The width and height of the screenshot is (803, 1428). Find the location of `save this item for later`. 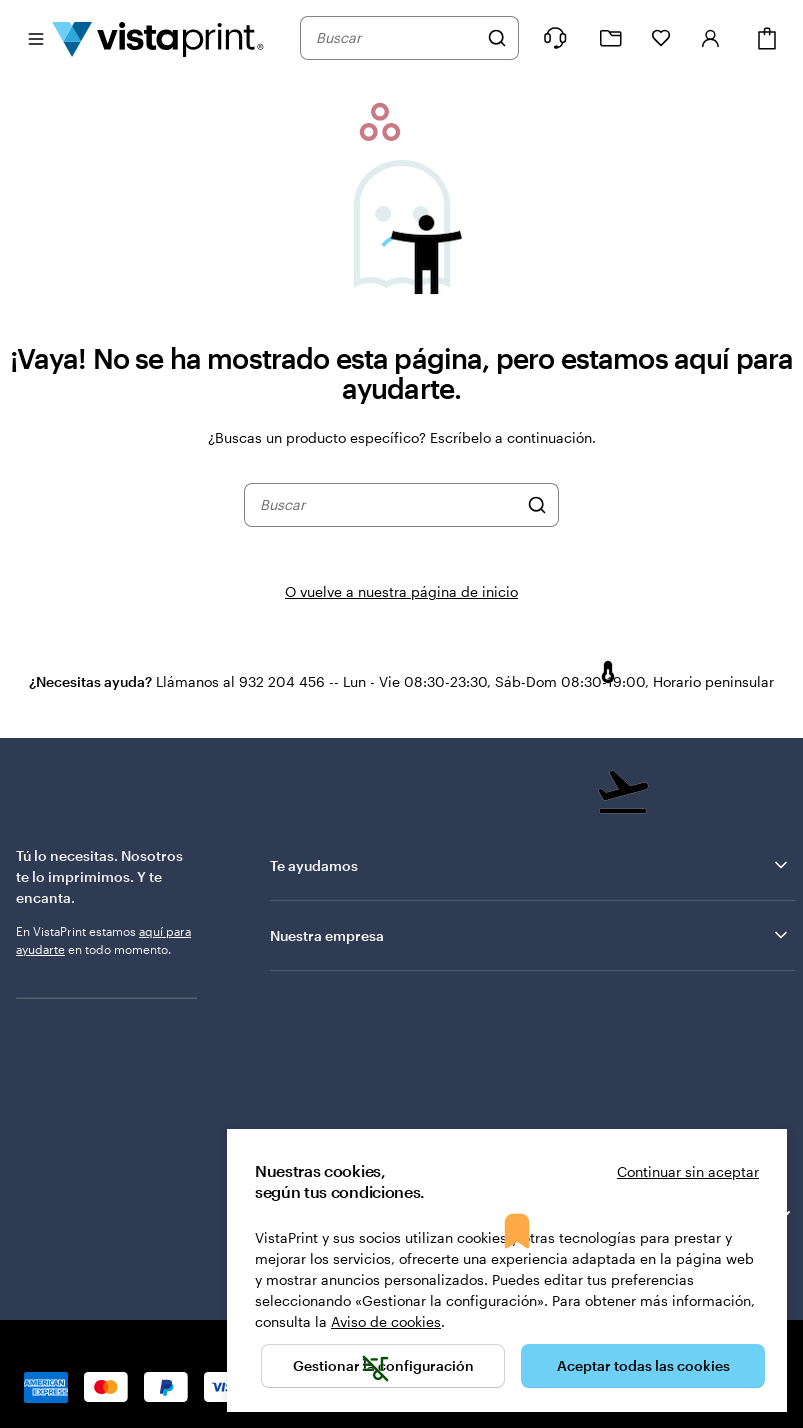

save this item for later is located at coordinates (517, 1231).